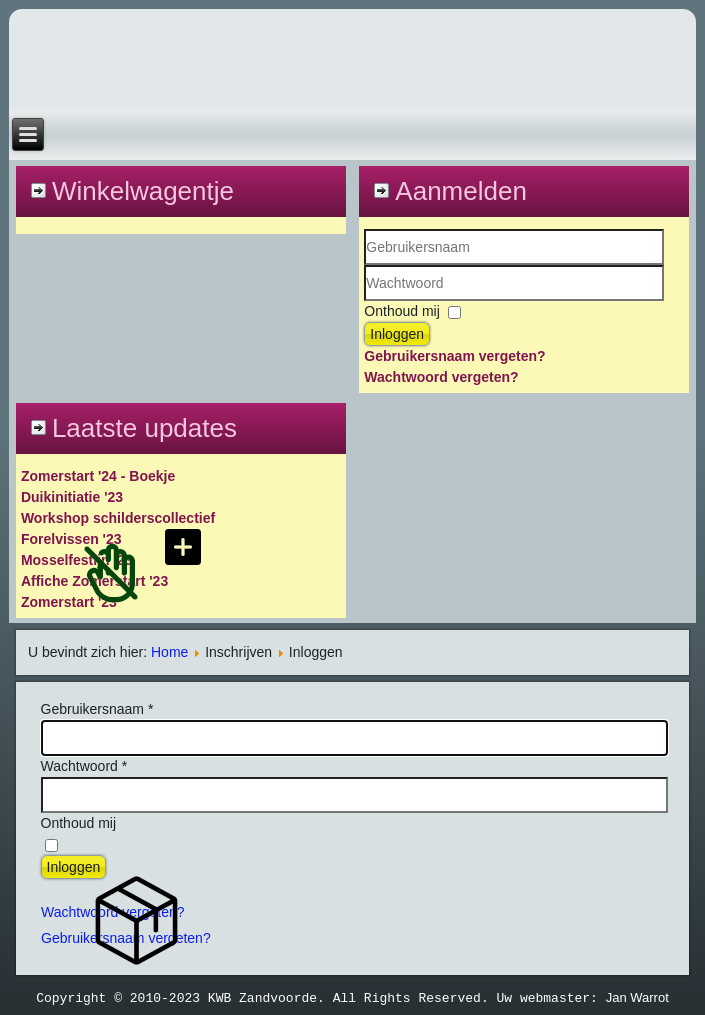 The image size is (705, 1015). What do you see at coordinates (183, 547) in the screenshot?
I see `add a new item` at bounding box center [183, 547].